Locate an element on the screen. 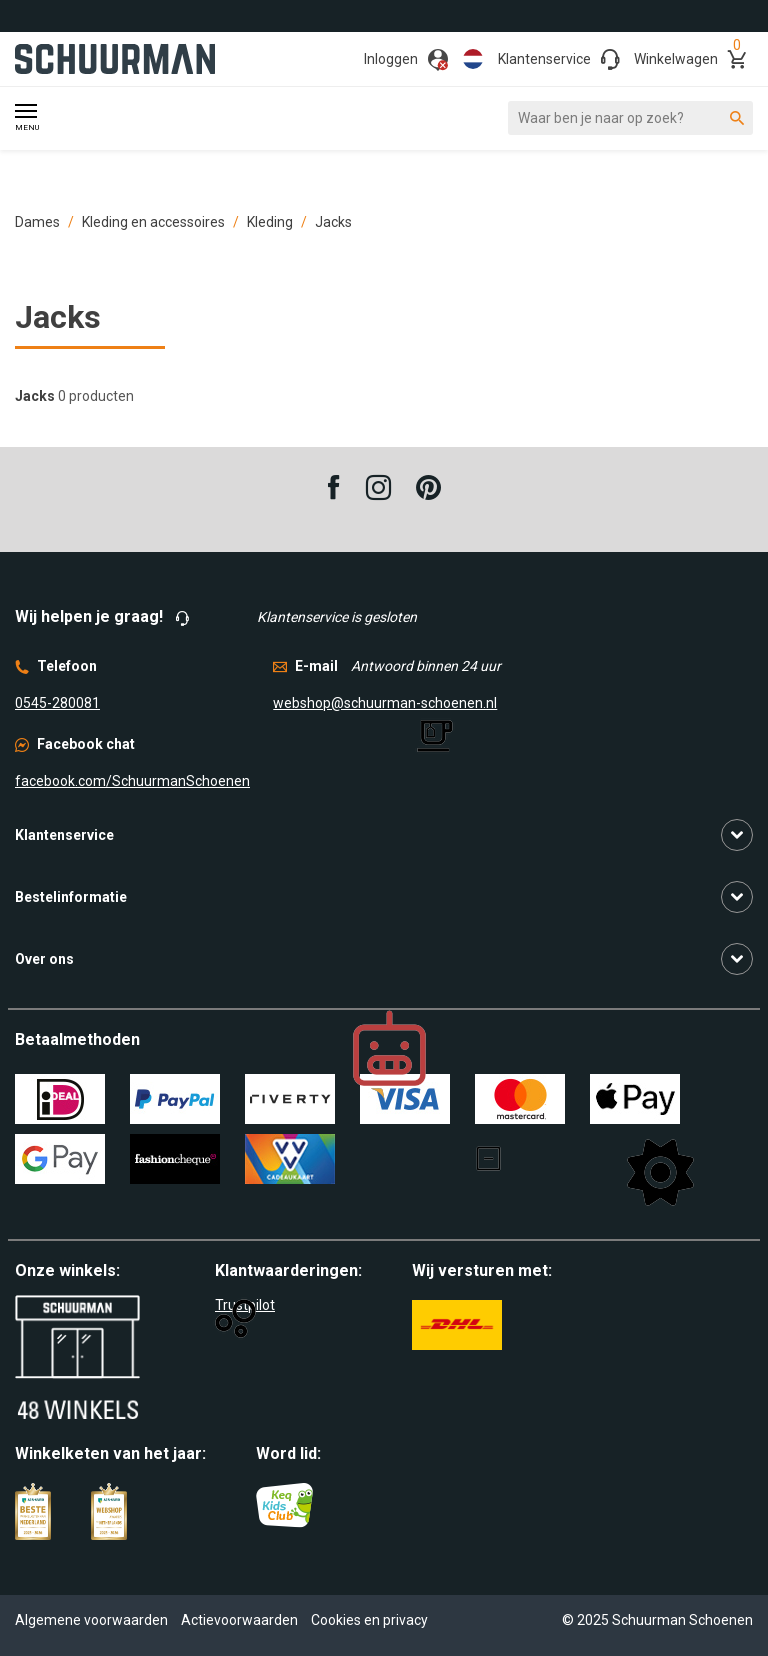 The width and height of the screenshot is (768, 1656). view bubble chart visualization is located at coordinates (234, 1318).